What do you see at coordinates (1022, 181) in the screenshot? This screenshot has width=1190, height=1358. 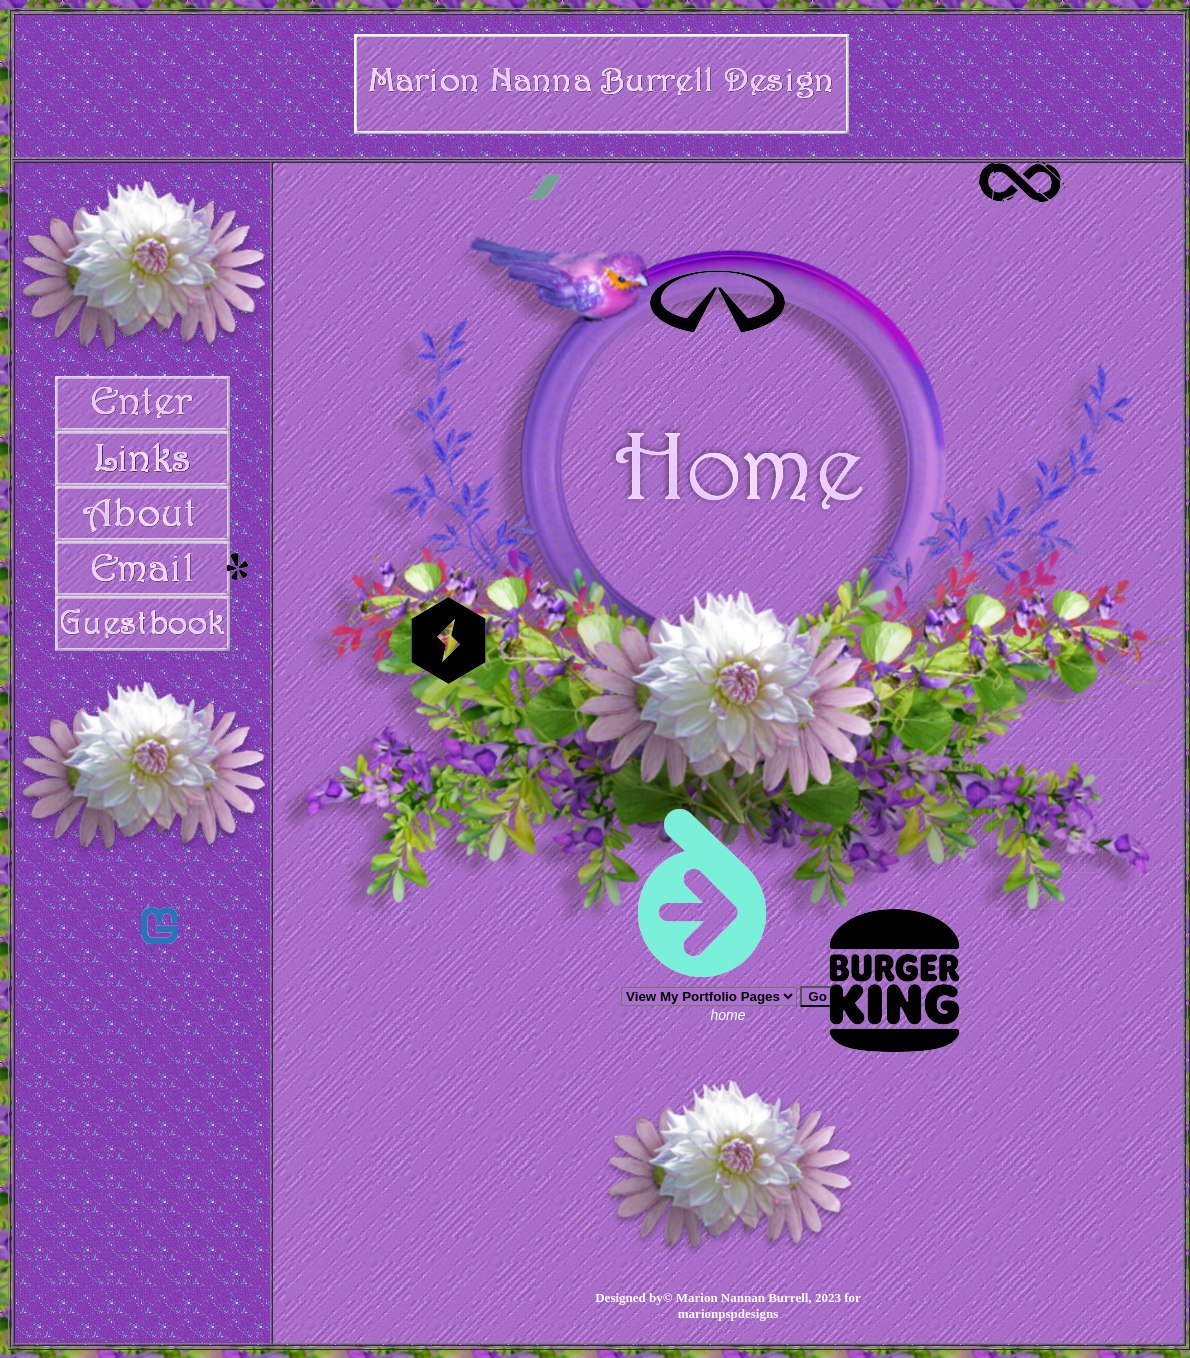 I see `infinityfree web hosting service logo` at bounding box center [1022, 181].